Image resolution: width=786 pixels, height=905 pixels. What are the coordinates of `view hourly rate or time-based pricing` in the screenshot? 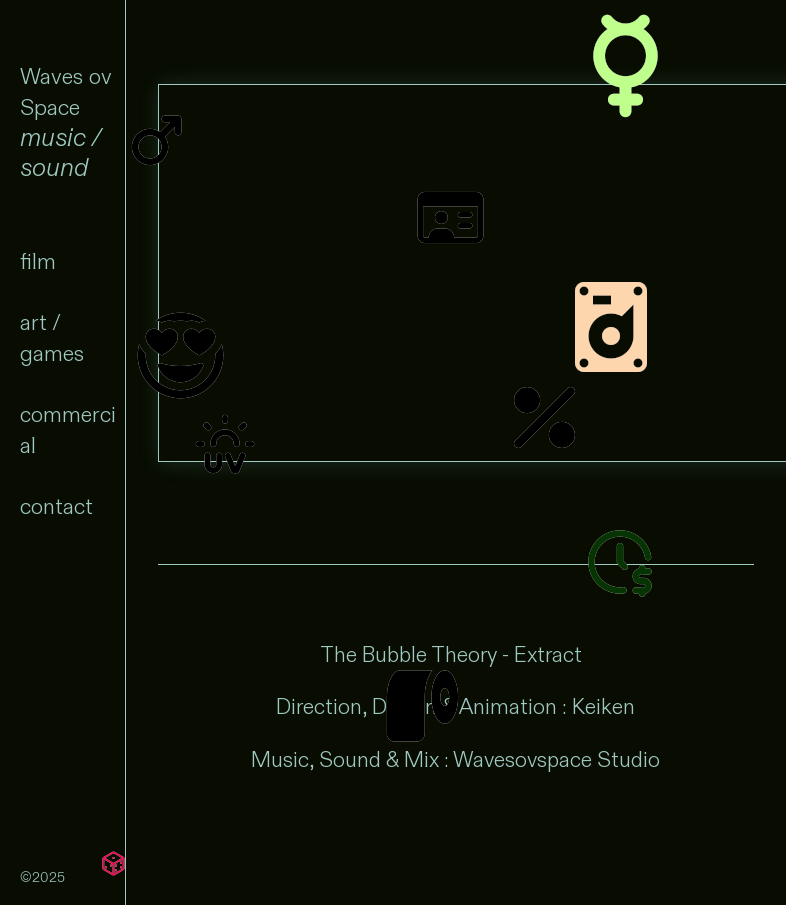 It's located at (620, 562).